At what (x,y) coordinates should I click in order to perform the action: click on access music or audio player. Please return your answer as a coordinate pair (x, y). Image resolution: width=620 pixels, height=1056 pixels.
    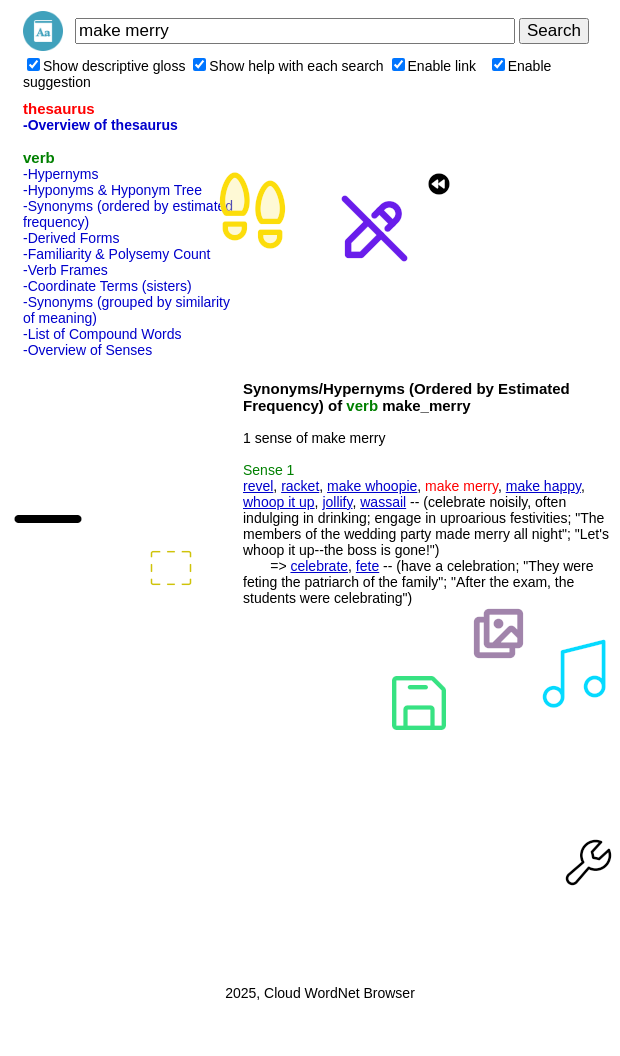
    Looking at the image, I should click on (578, 675).